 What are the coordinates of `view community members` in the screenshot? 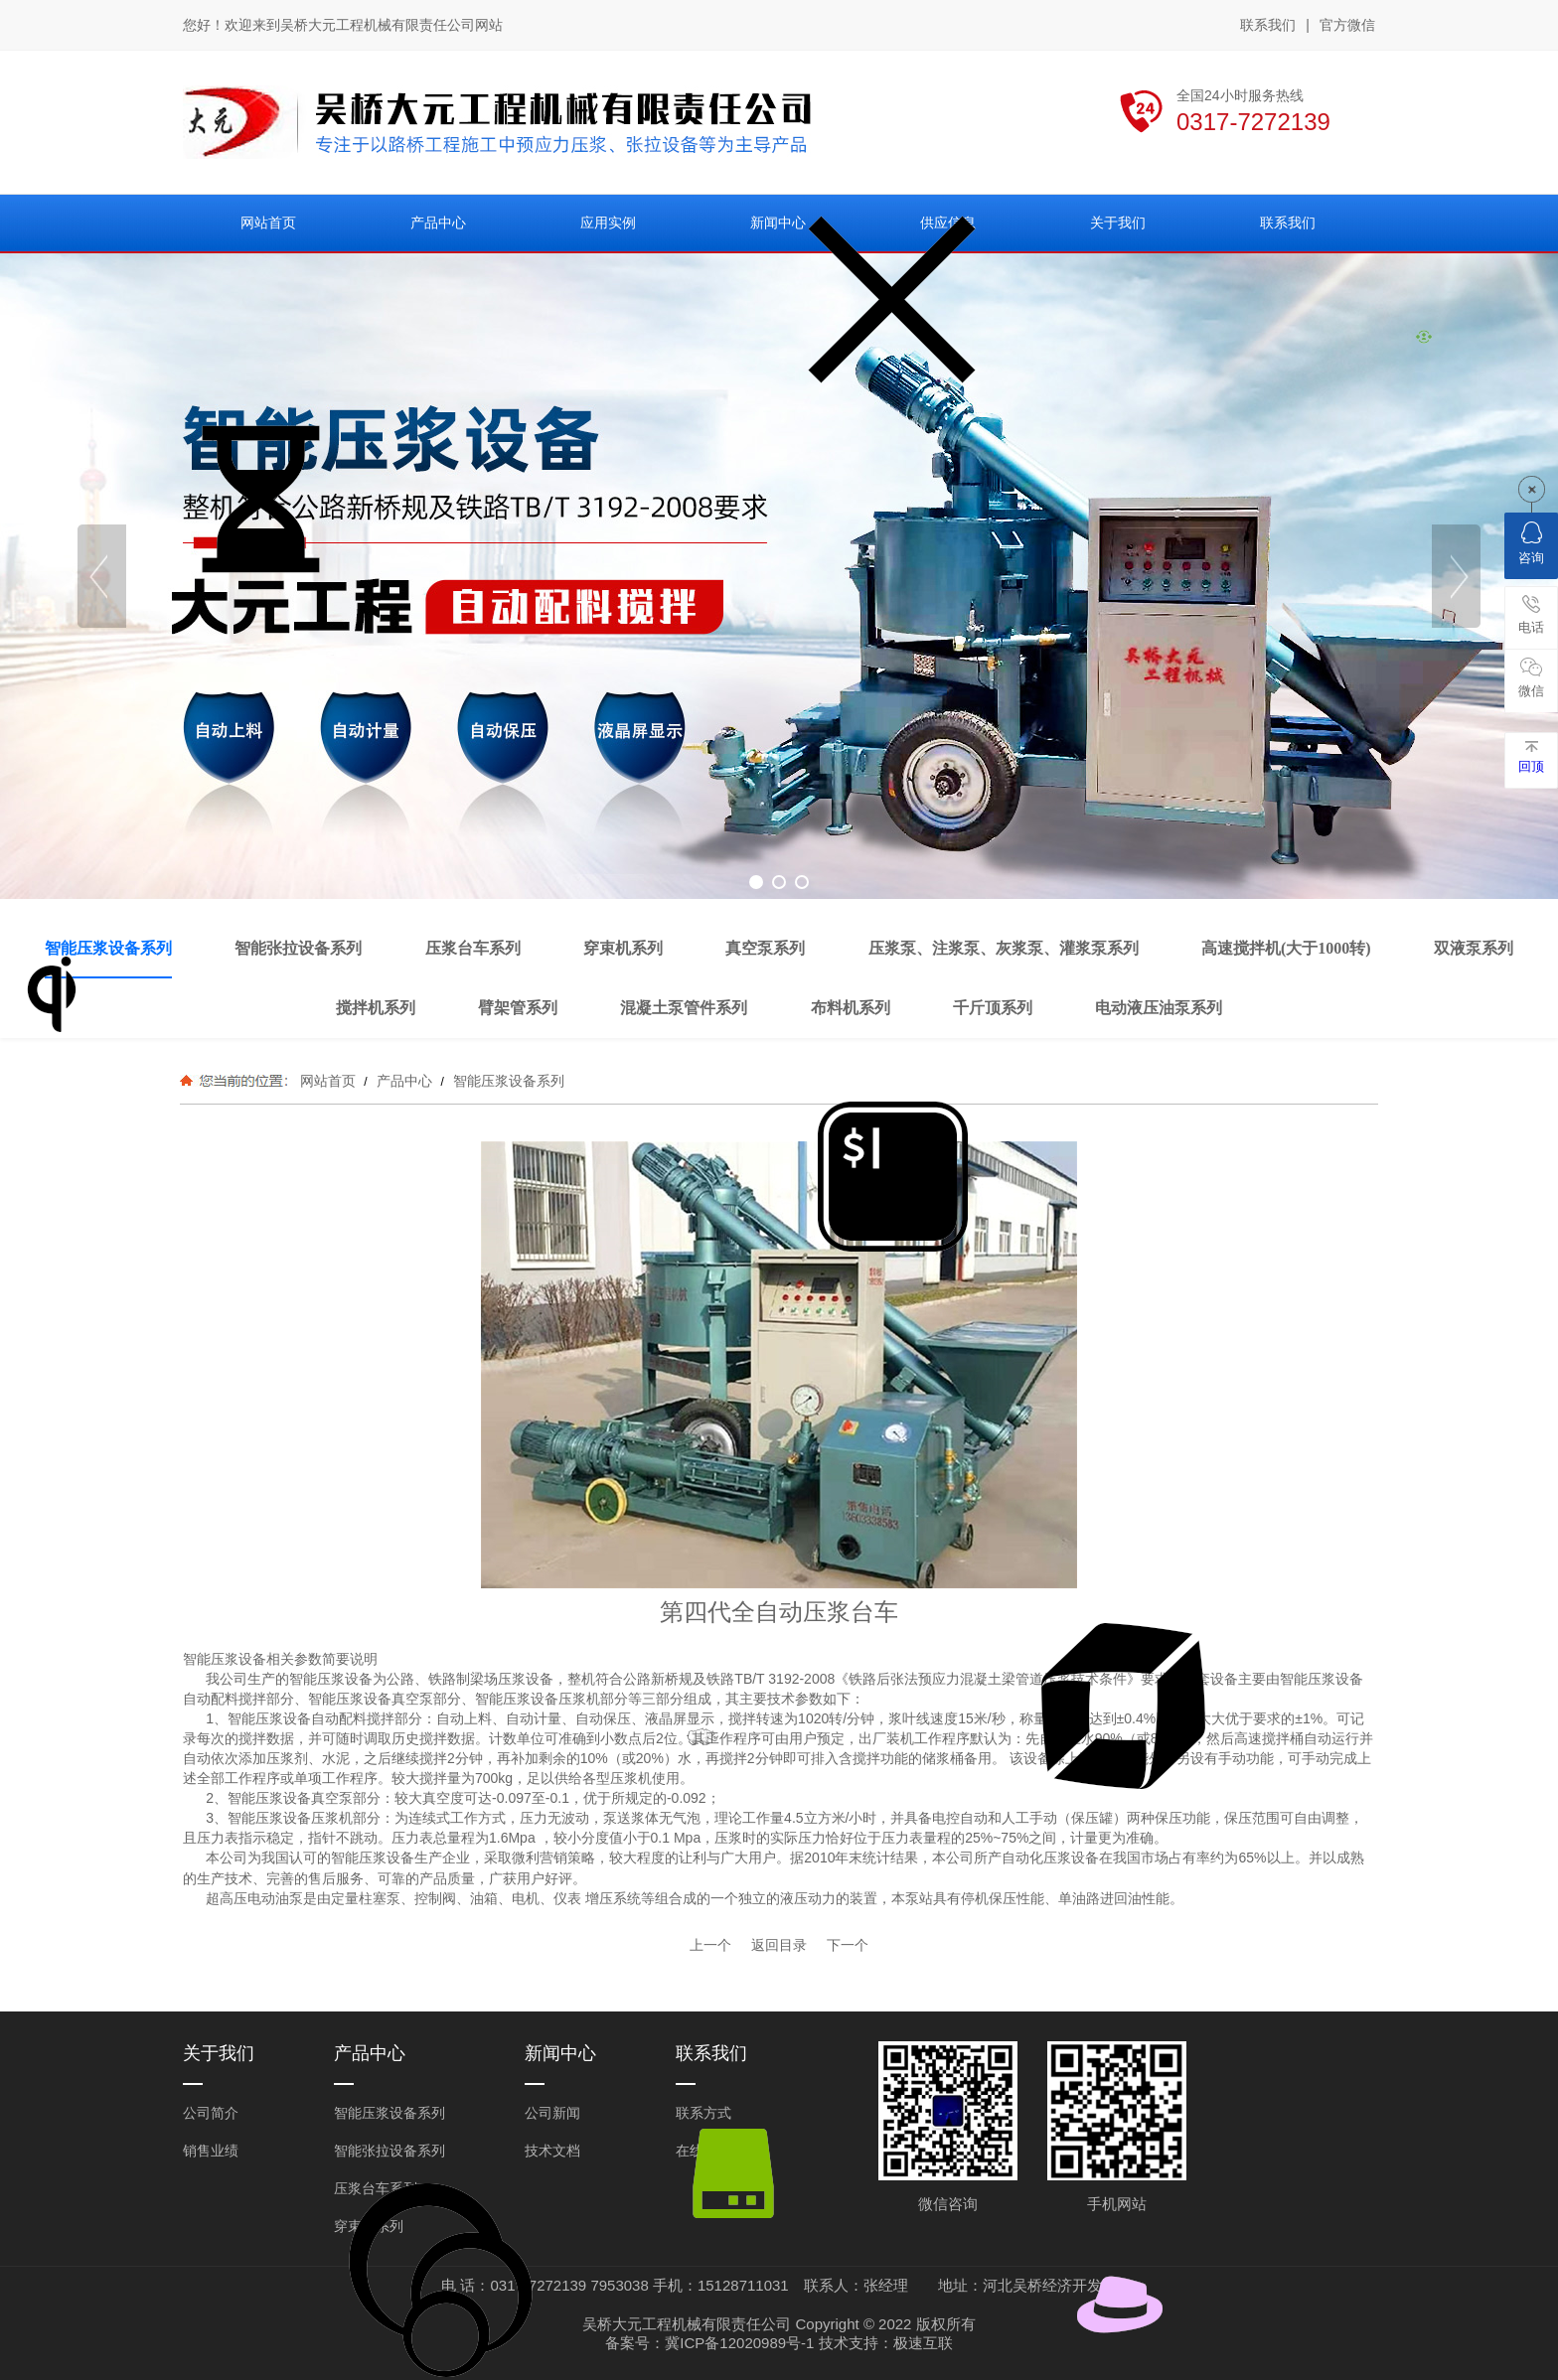 It's located at (1424, 337).